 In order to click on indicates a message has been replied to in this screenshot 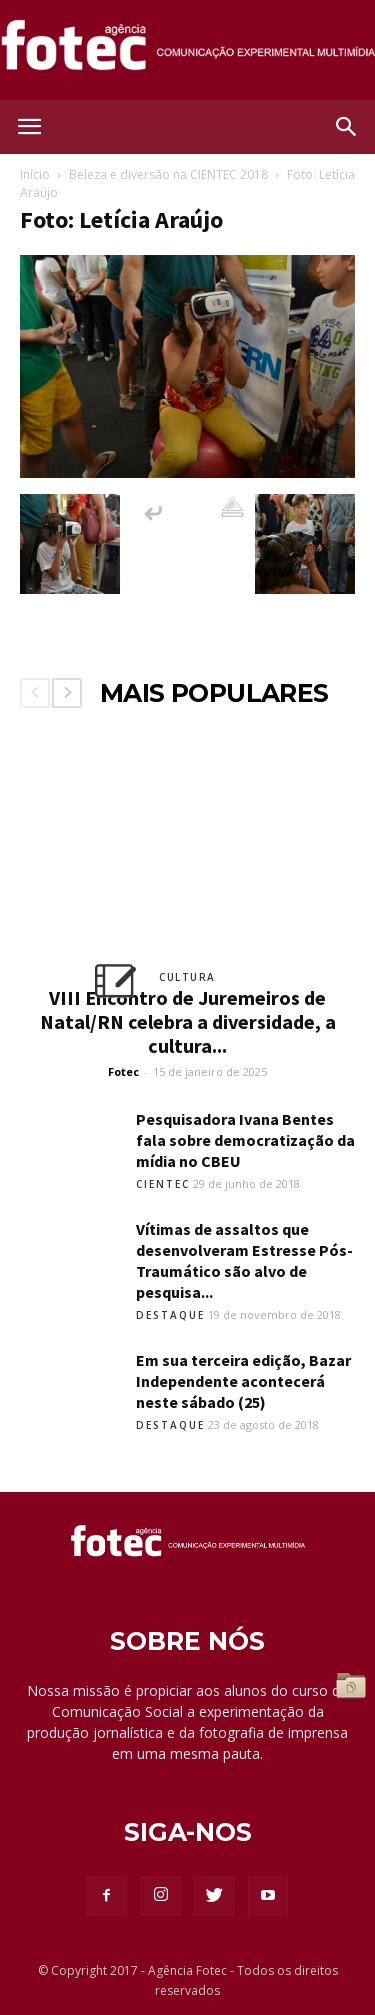, I will do `click(152, 512)`.